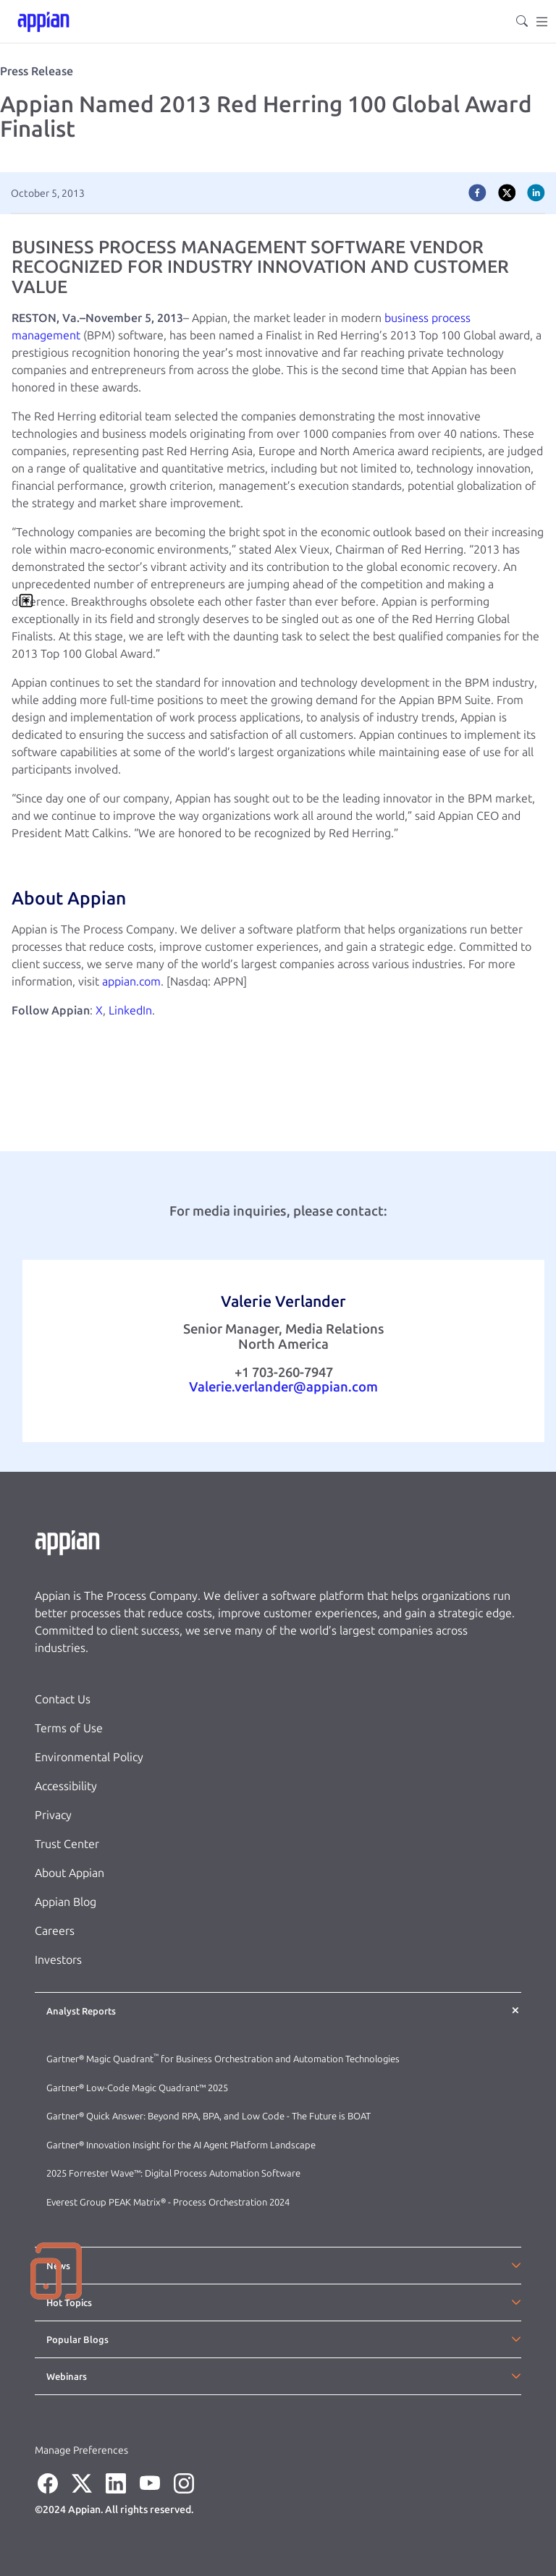  I want to click on enter a password or PIN field, so click(26, 601).